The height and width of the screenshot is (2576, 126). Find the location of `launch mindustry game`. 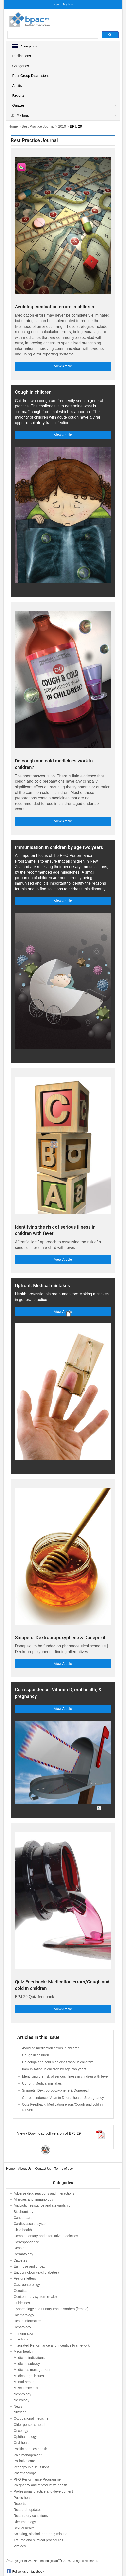

launch mindustry game is located at coordinates (54, 1144).